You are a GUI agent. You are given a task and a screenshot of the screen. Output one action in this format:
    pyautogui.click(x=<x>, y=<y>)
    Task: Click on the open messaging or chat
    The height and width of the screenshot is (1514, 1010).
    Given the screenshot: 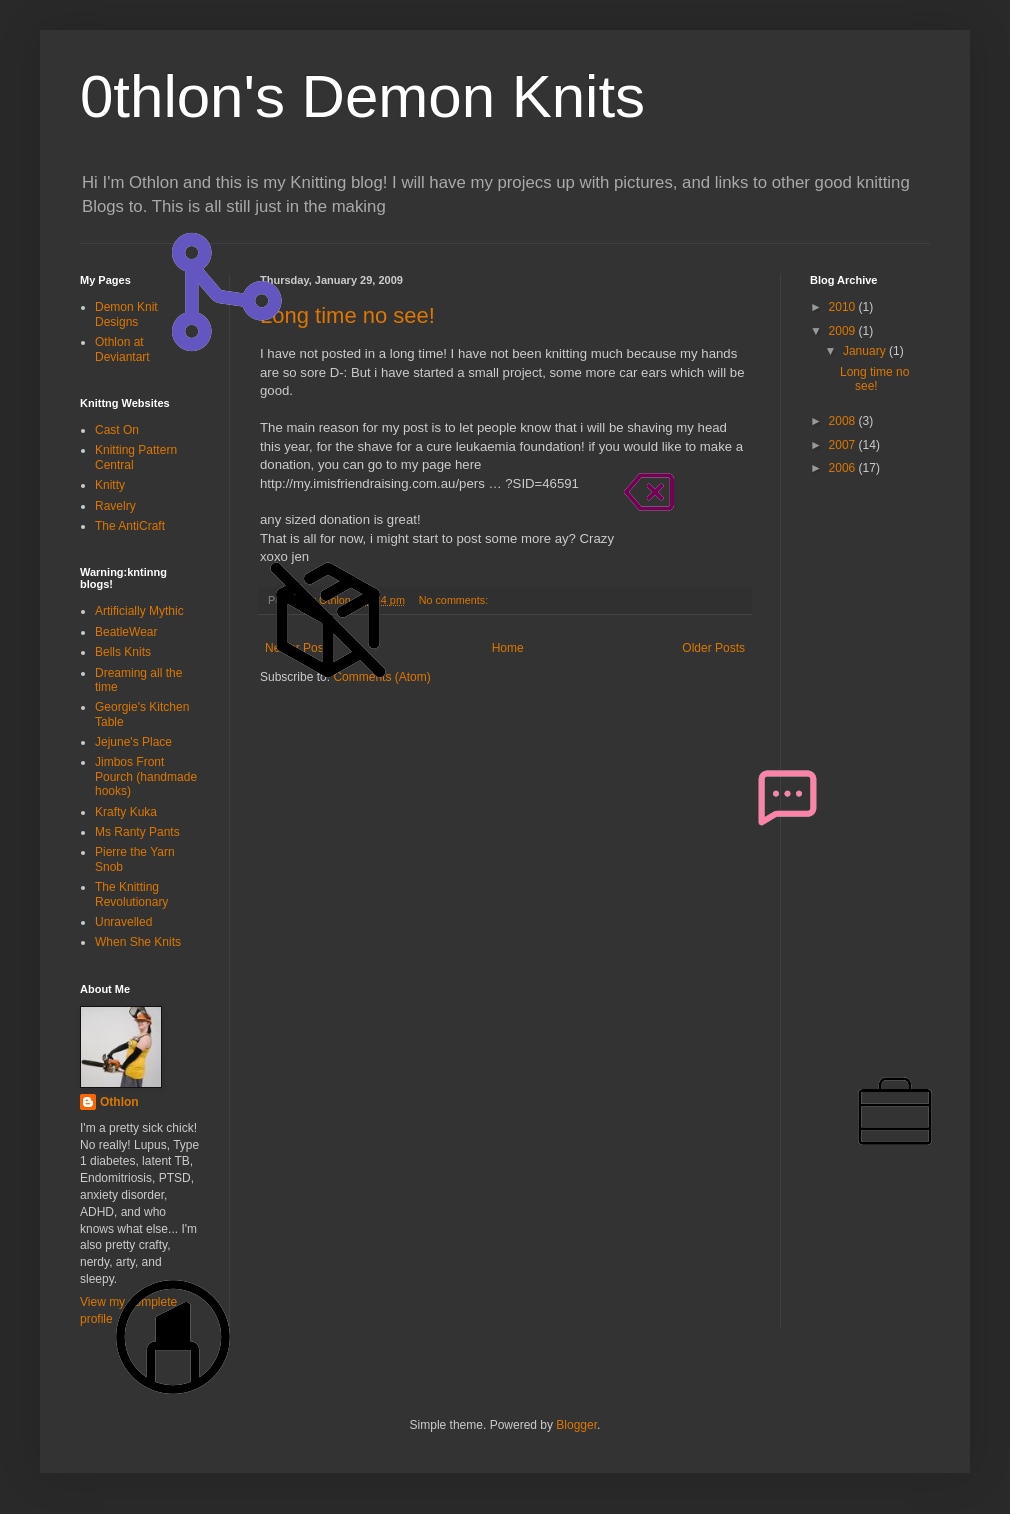 What is the action you would take?
    pyautogui.click(x=787, y=796)
    